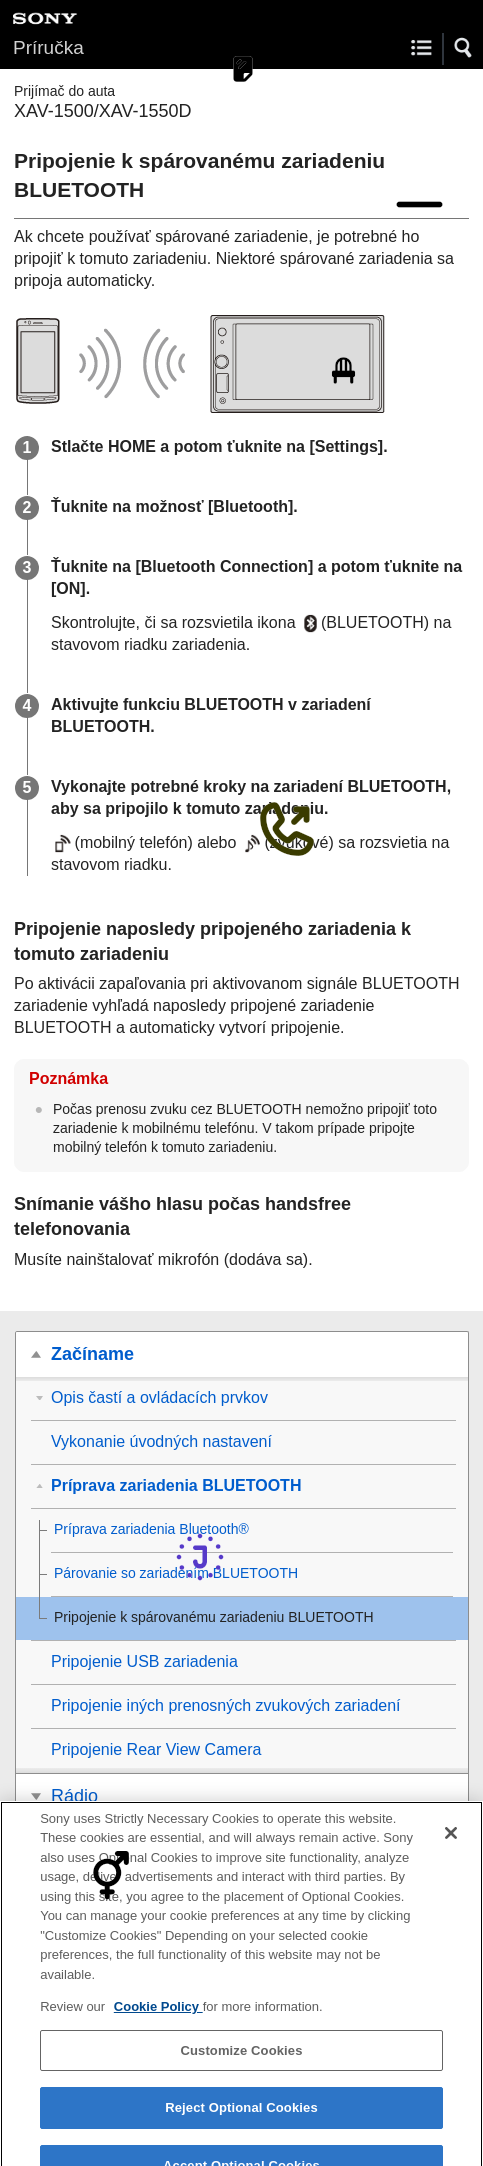 This screenshot has width=483, height=2166. I want to click on indicates gender options or selection, so click(108, 1876).